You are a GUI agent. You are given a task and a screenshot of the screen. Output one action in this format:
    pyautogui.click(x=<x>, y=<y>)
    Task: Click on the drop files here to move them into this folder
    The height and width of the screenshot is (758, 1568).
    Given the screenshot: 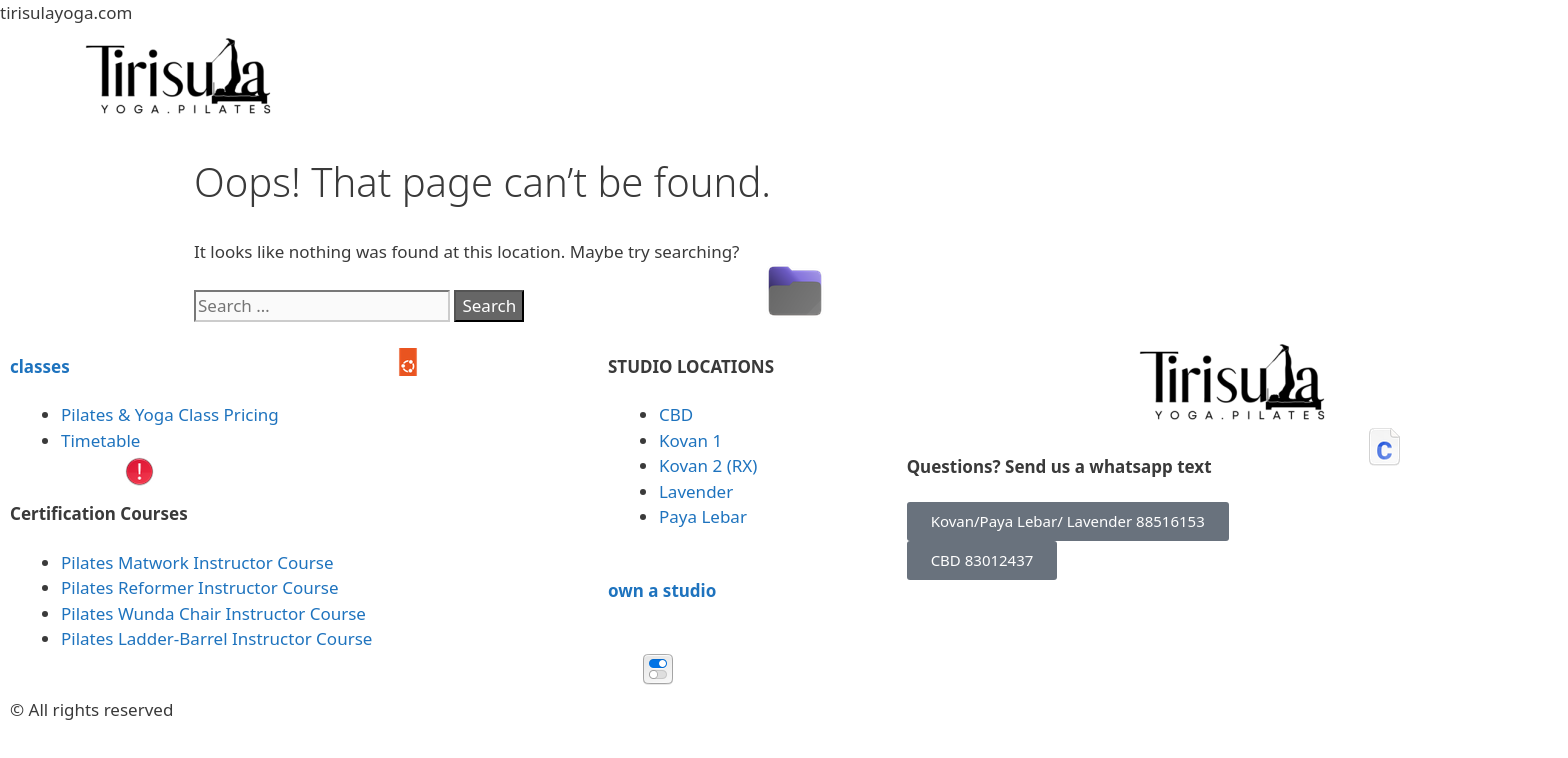 What is the action you would take?
    pyautogui.click(x=795, y=291)
    